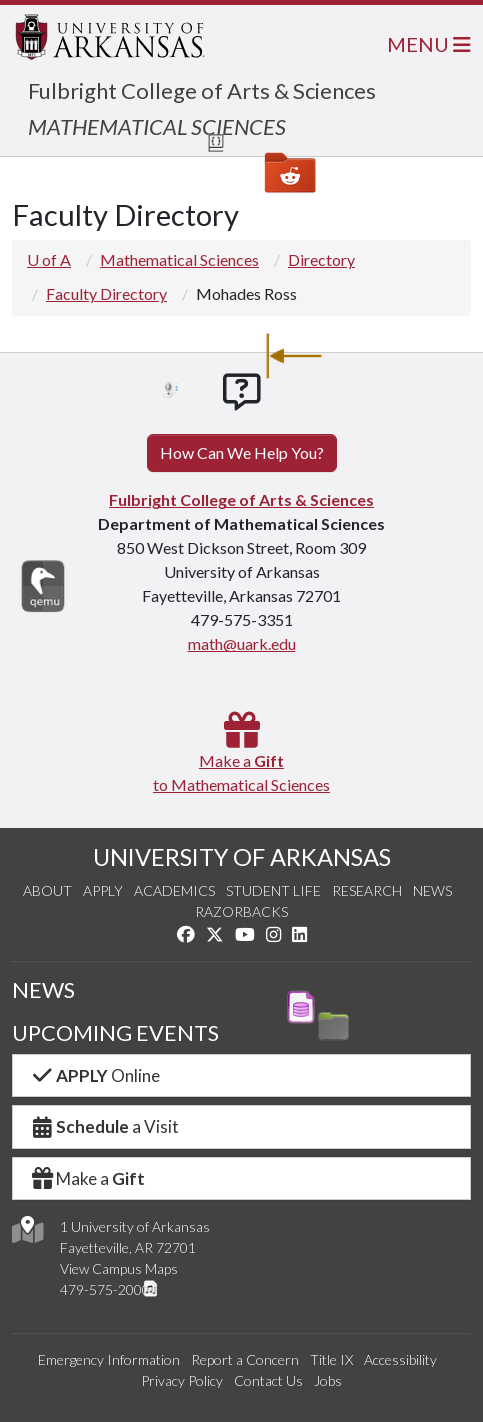 Image resolution: width=483 pixels, height=1422 pixels. Describe the element at coordinates (333, 1025) in the screenshot. I see `open file folder` at that location.